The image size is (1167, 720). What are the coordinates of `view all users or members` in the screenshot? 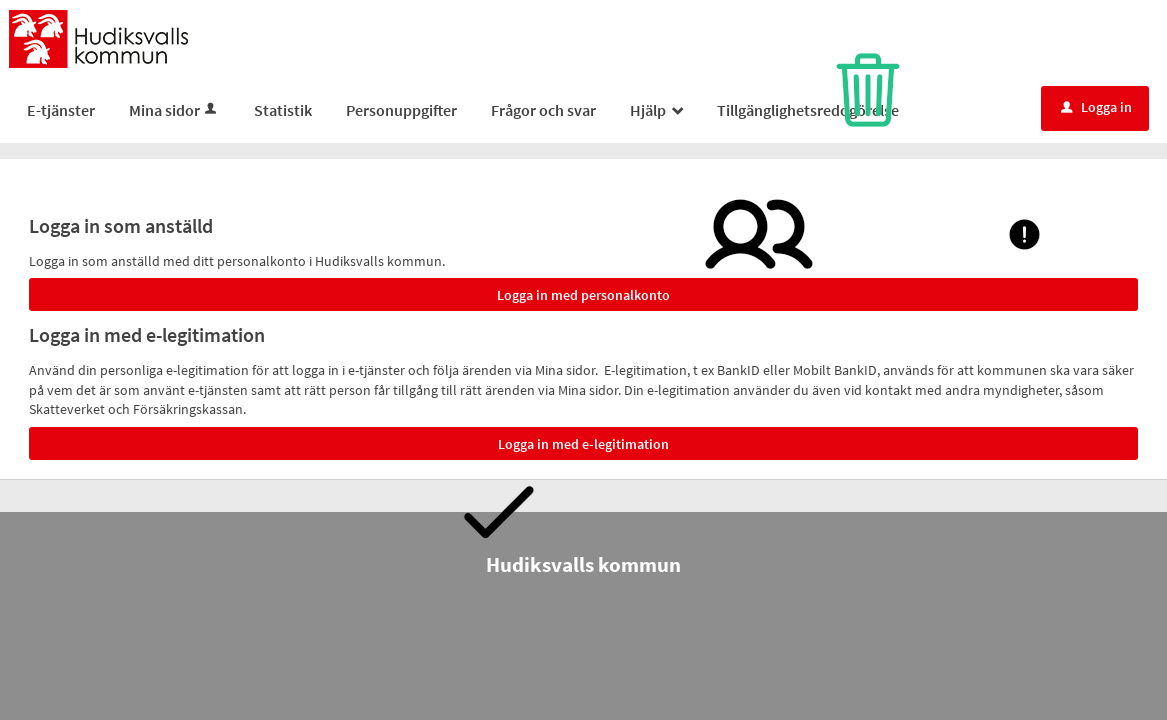 It's located at (759, 235).